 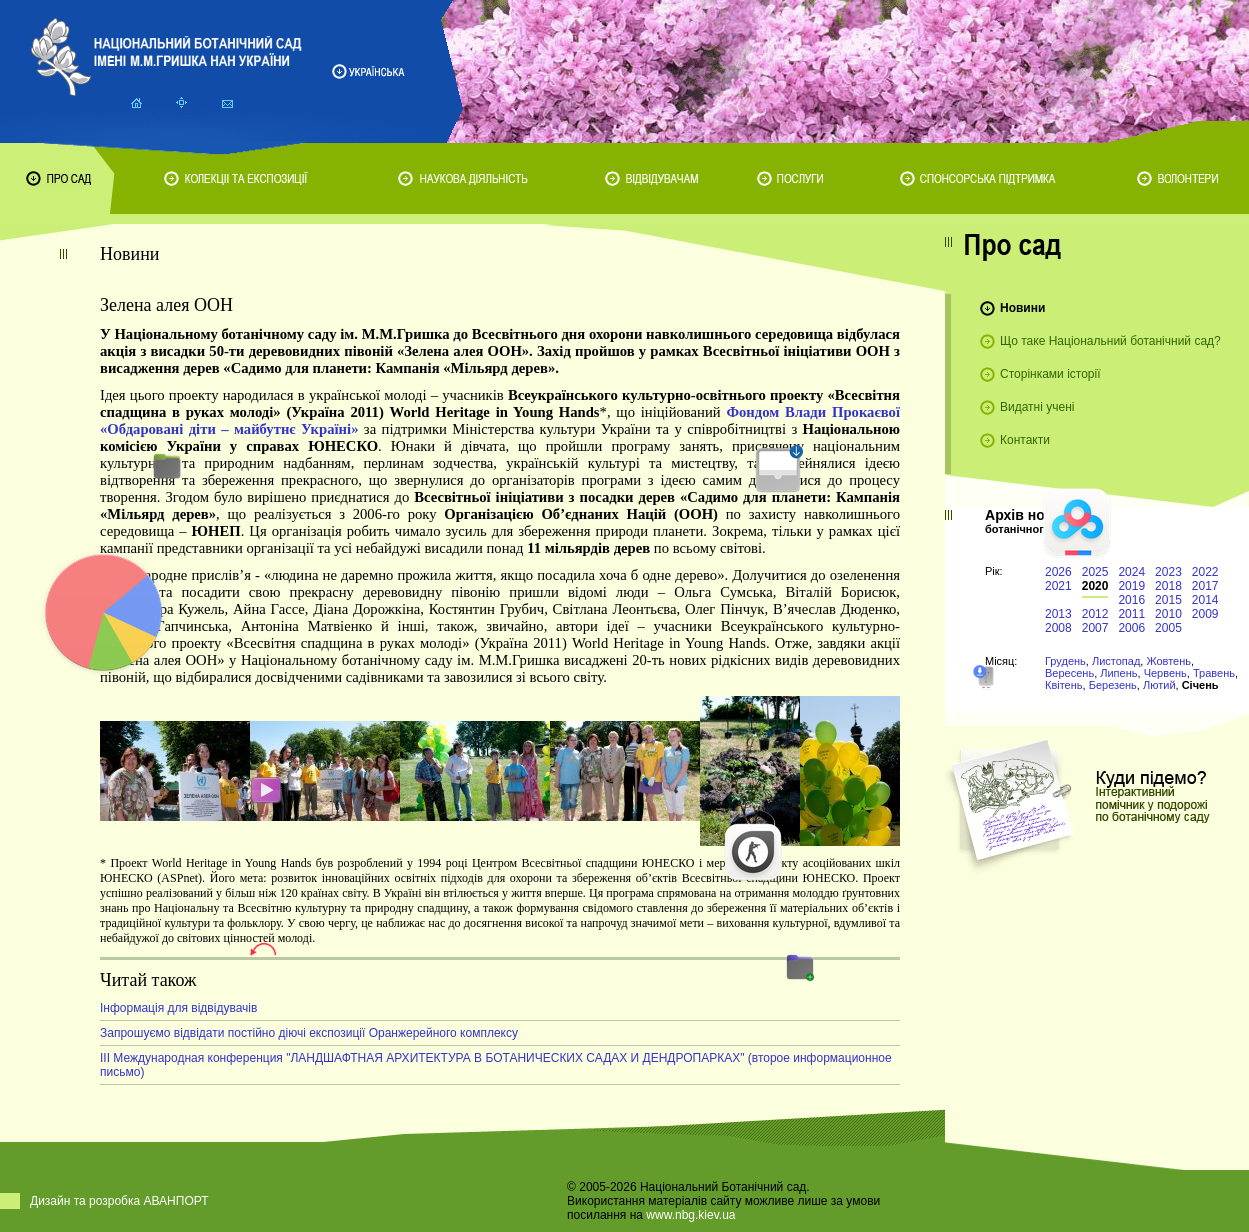 I want to click on launch counter-strike: global offensive, so click(x=753, y=852).